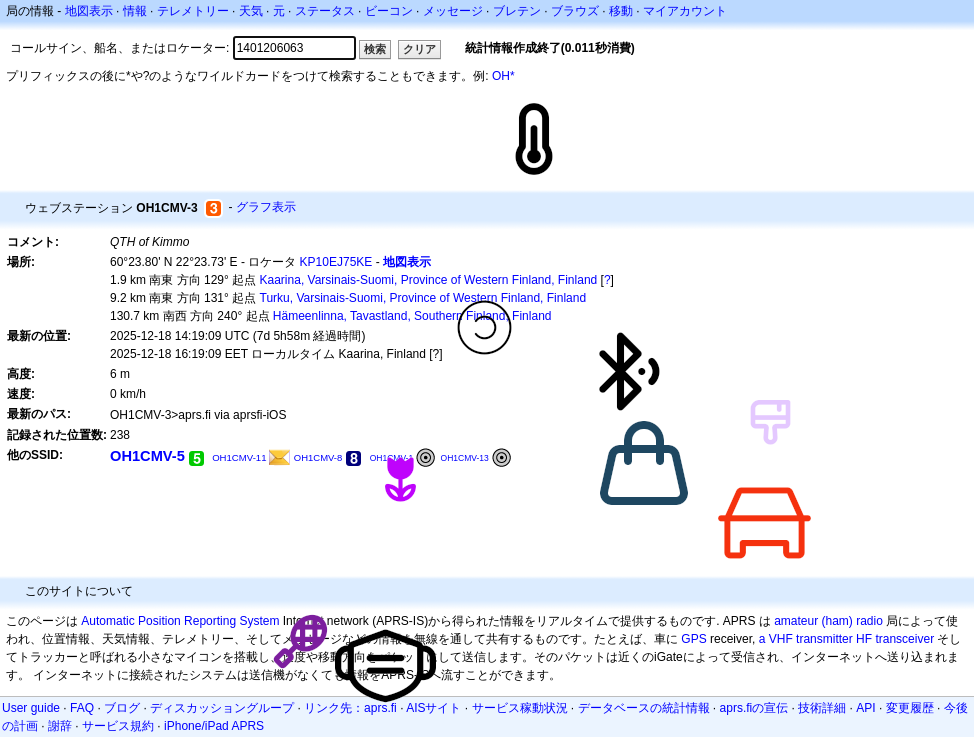  Describe the element at coordinates (534, 139) in the screenshot. I see `view current temperature reading` at that location.